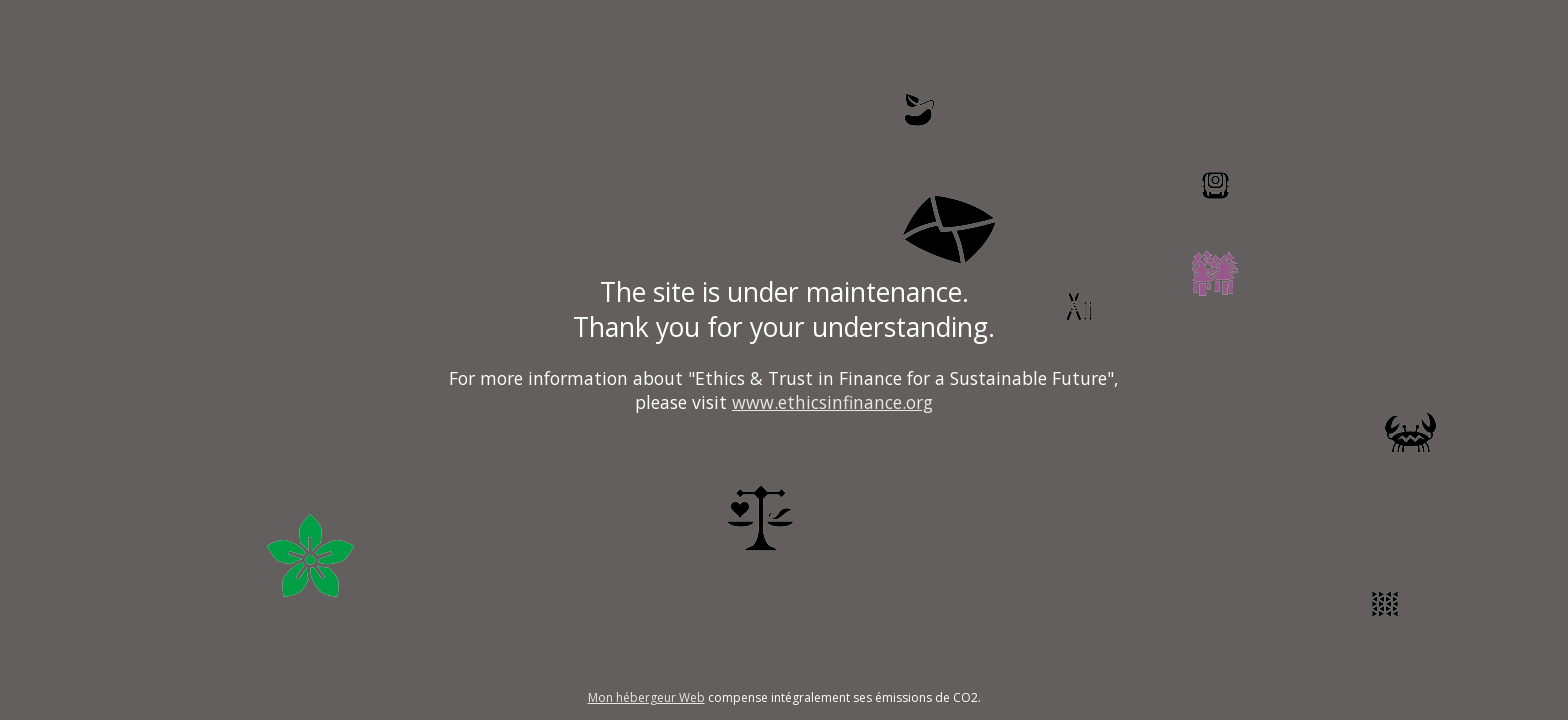 The width and height of the screenshot is (1568, 720). Describe the element at coordinates (1215, 273) in the screenshot. I see `explore forest or woodland area in game` at that location.